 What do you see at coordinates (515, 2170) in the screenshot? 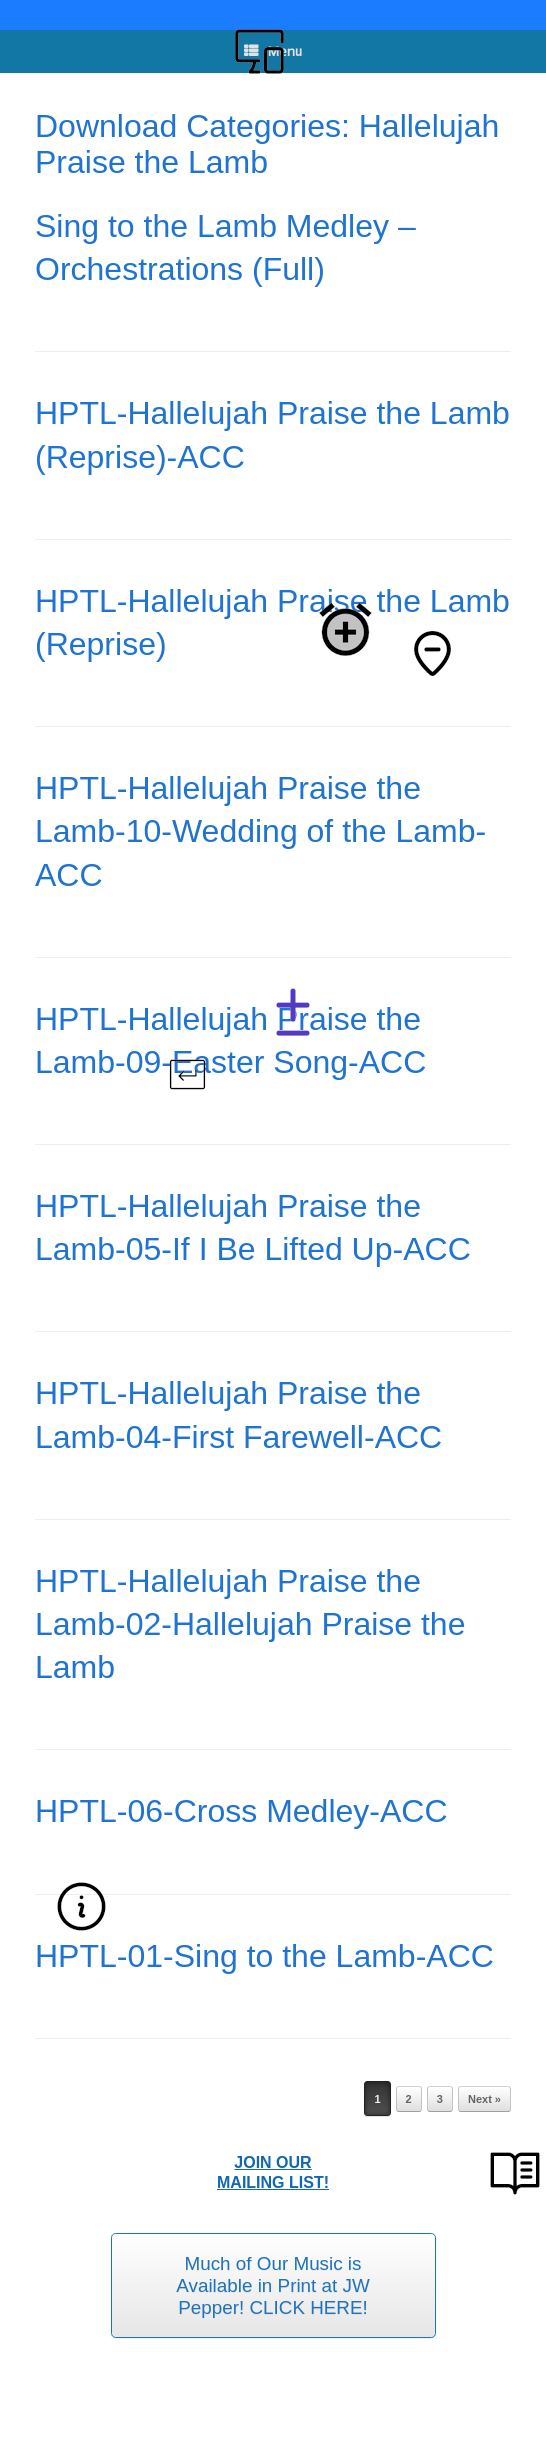
I see `open reading mode or e-reader` at bounding box center [515, 2170].